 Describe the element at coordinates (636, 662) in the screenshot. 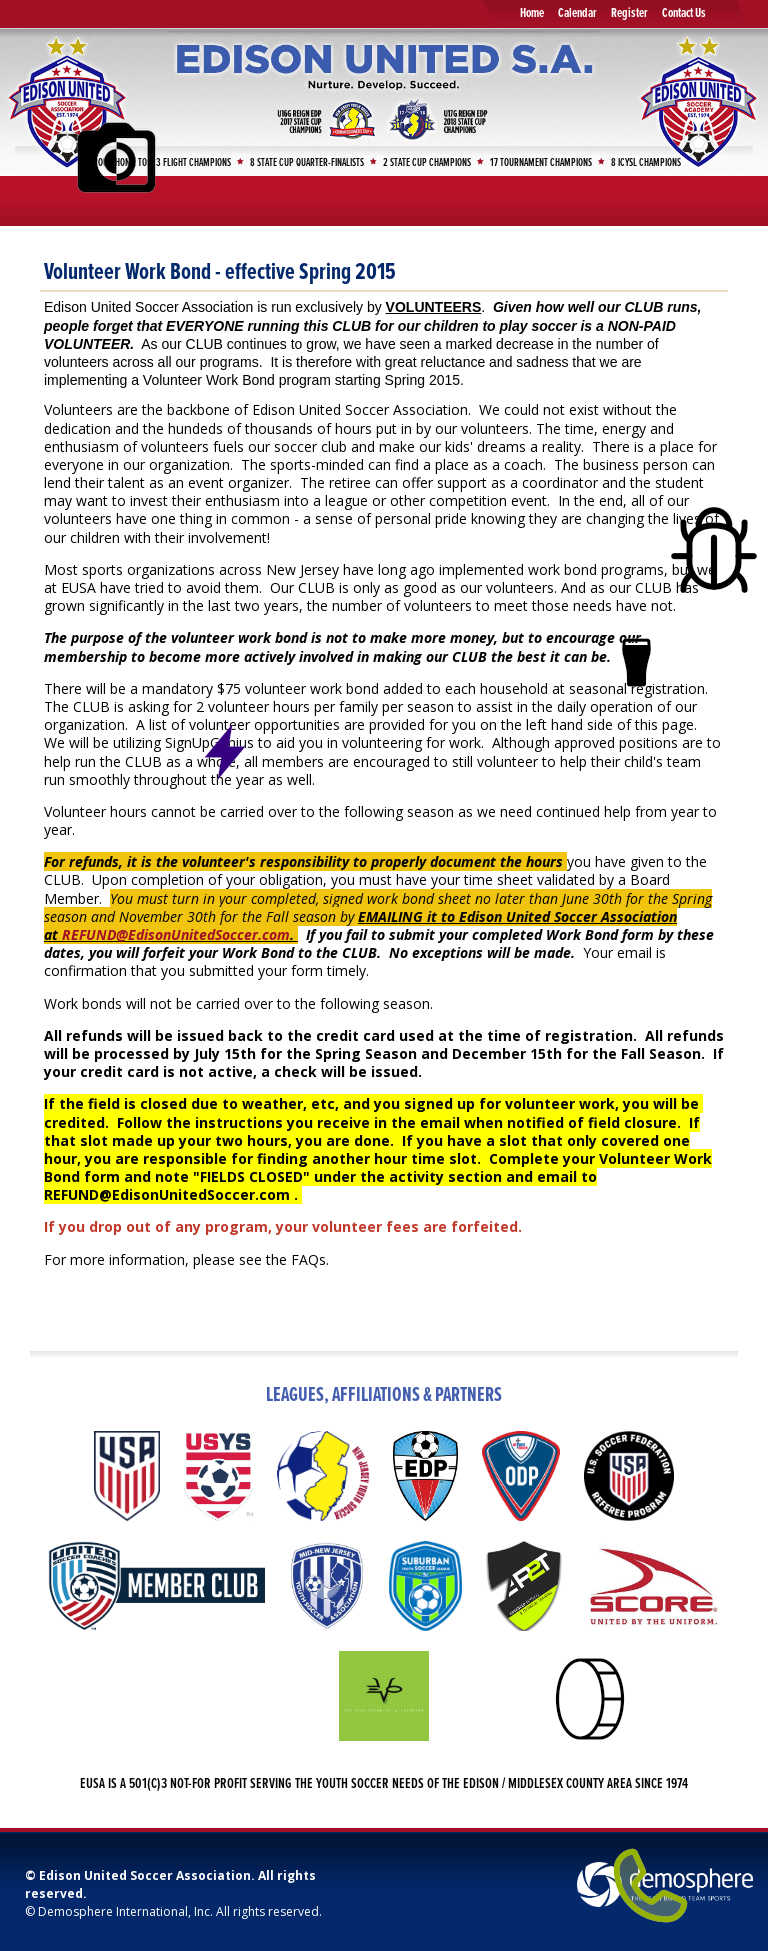

I see `view nearby bars or pubs` at that location.